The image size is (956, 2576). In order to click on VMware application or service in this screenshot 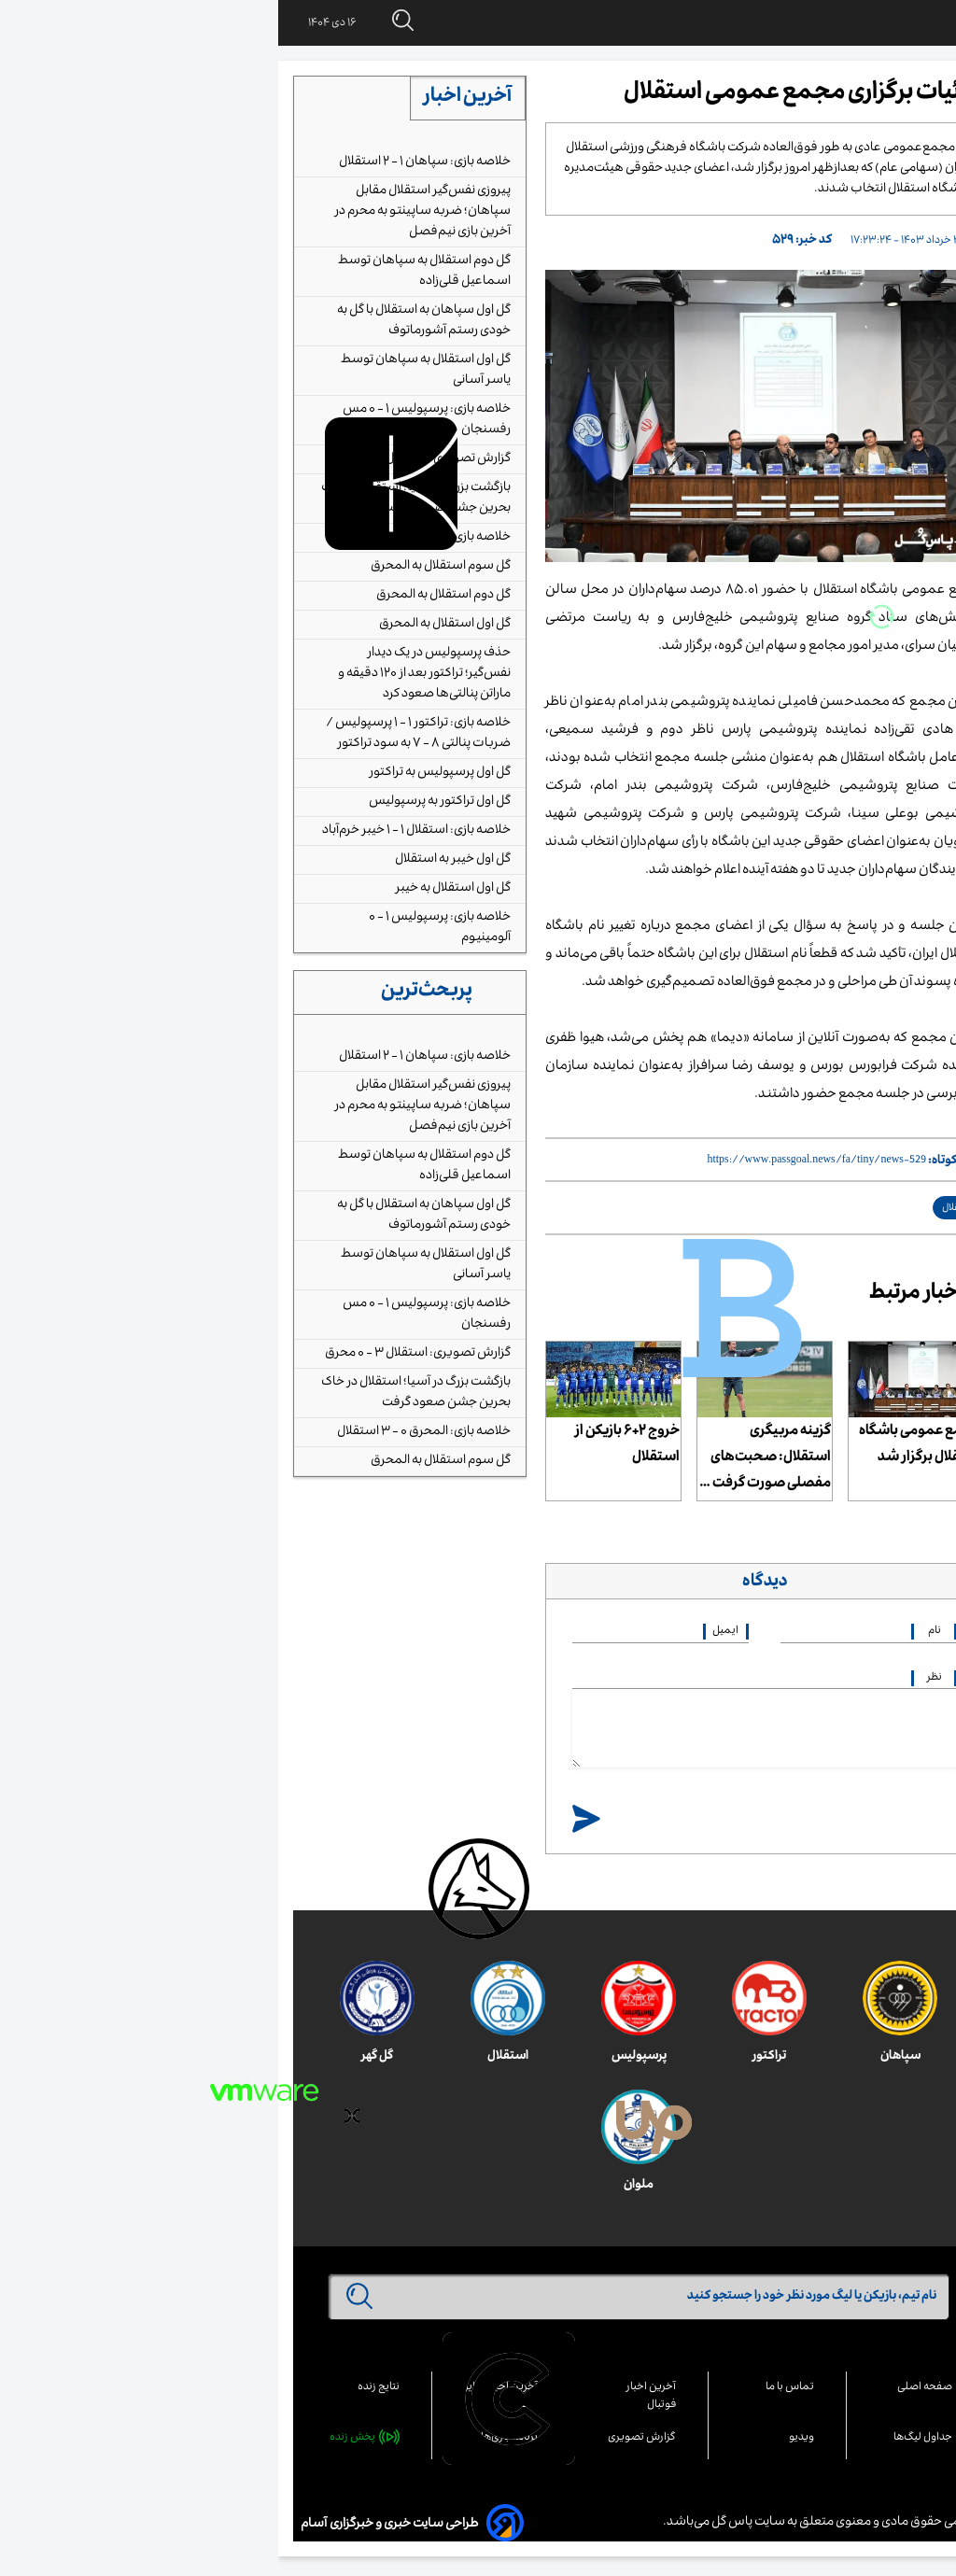, I will do `click(264, 2092)`.